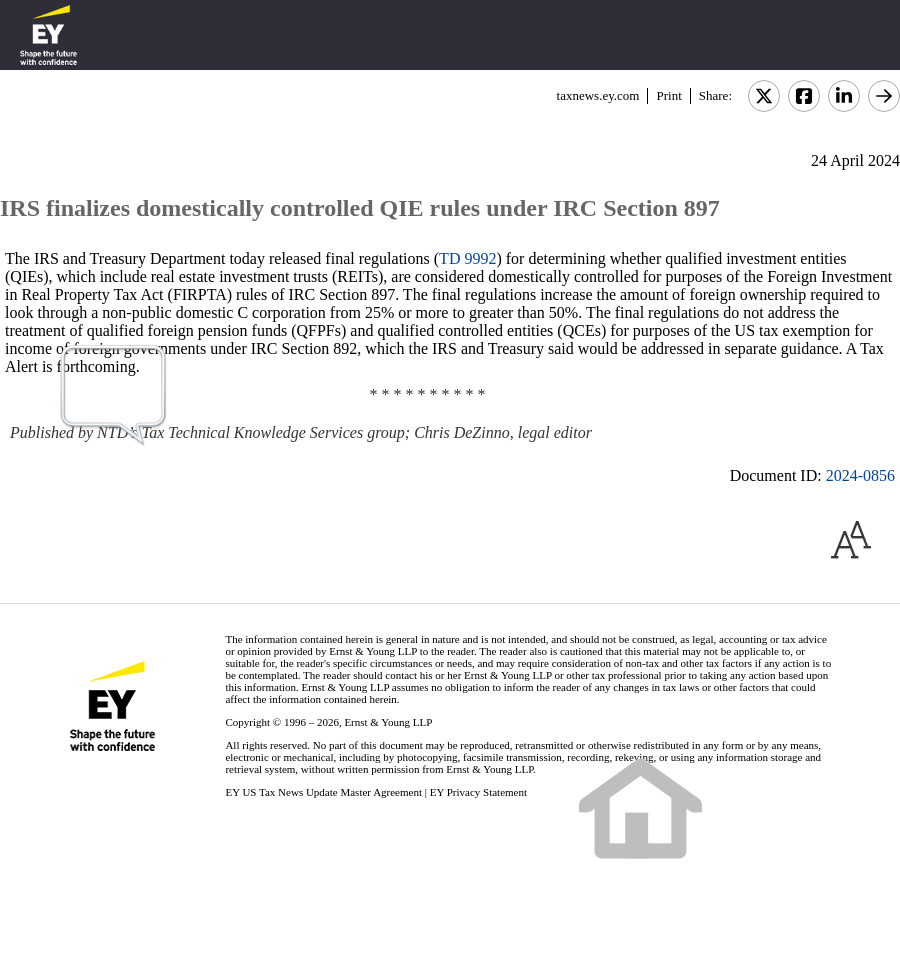 The image size is (900, 971). Describe the element at coordinates (640, 812) in the screenshot. I see `navigate to home screen or directory` at that location.